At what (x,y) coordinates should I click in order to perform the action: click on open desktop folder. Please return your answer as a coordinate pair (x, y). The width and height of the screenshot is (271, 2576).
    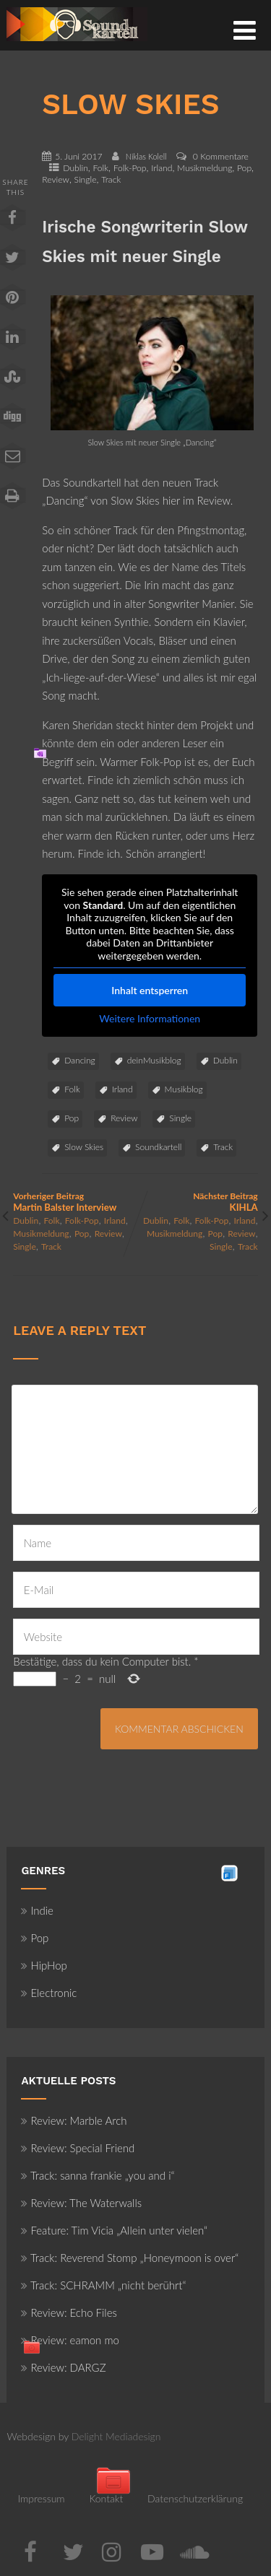
    Looking at the image, I should click on (113, 2481).